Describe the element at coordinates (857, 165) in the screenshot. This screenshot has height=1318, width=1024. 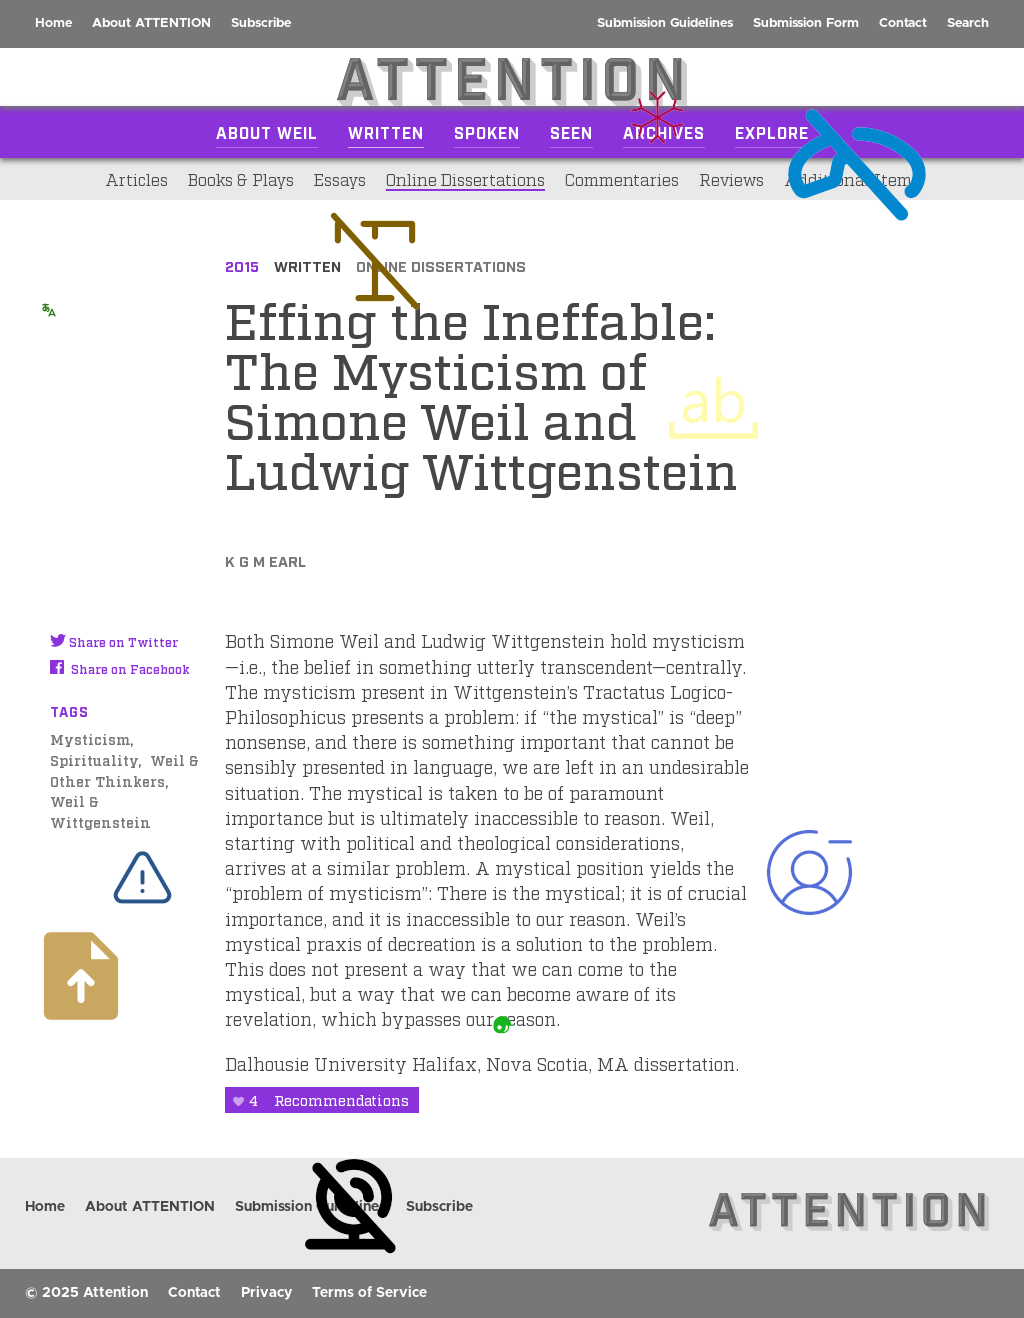
I see `end or reject an incoming call` at that location.